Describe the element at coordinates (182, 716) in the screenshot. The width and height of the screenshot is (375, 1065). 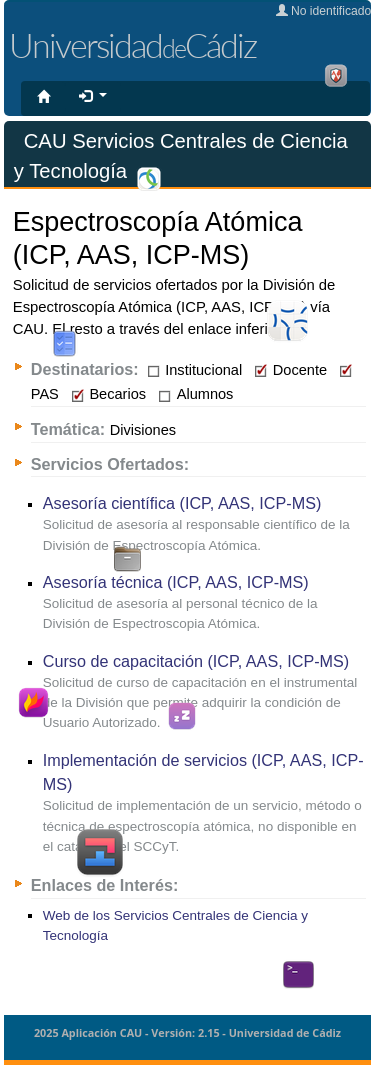
I see `put your mac into hibernate or sleep mode` at that location.